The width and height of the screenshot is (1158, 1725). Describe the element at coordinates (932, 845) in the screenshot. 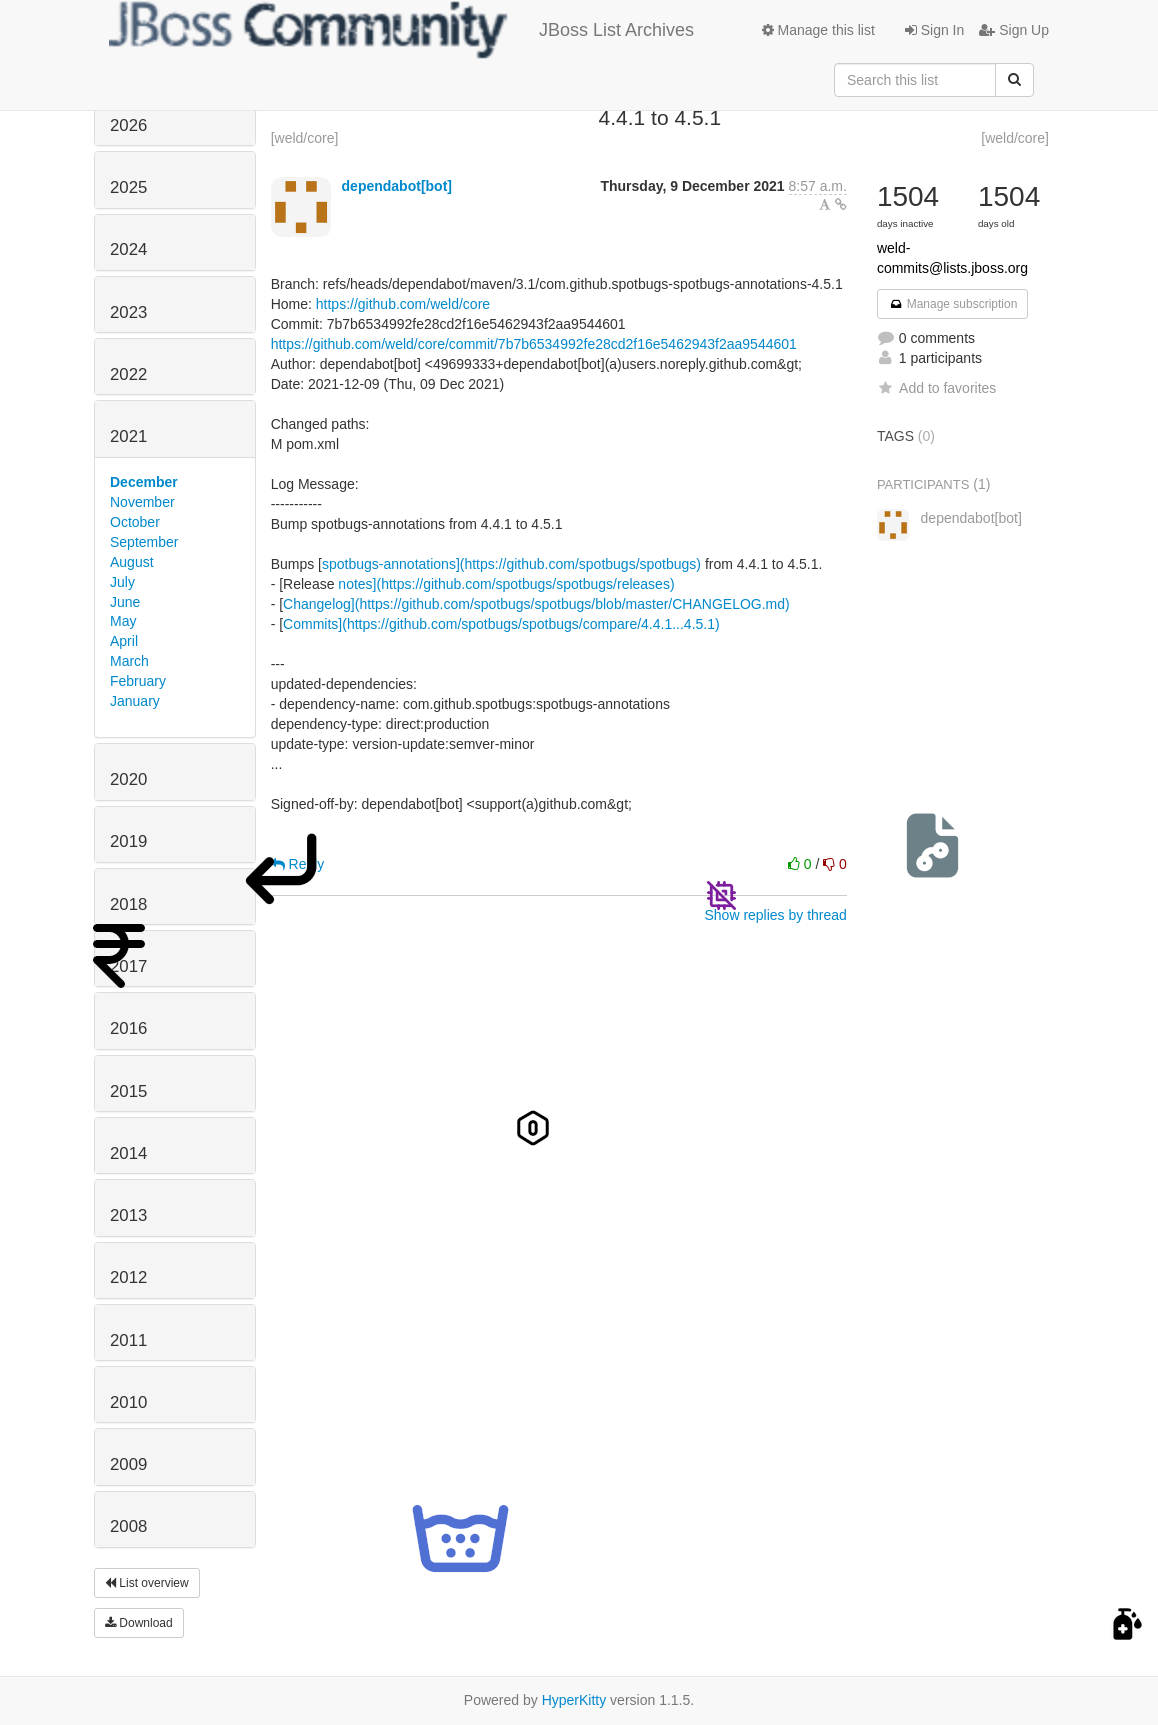

I see `open a vector graphics file` at that location.